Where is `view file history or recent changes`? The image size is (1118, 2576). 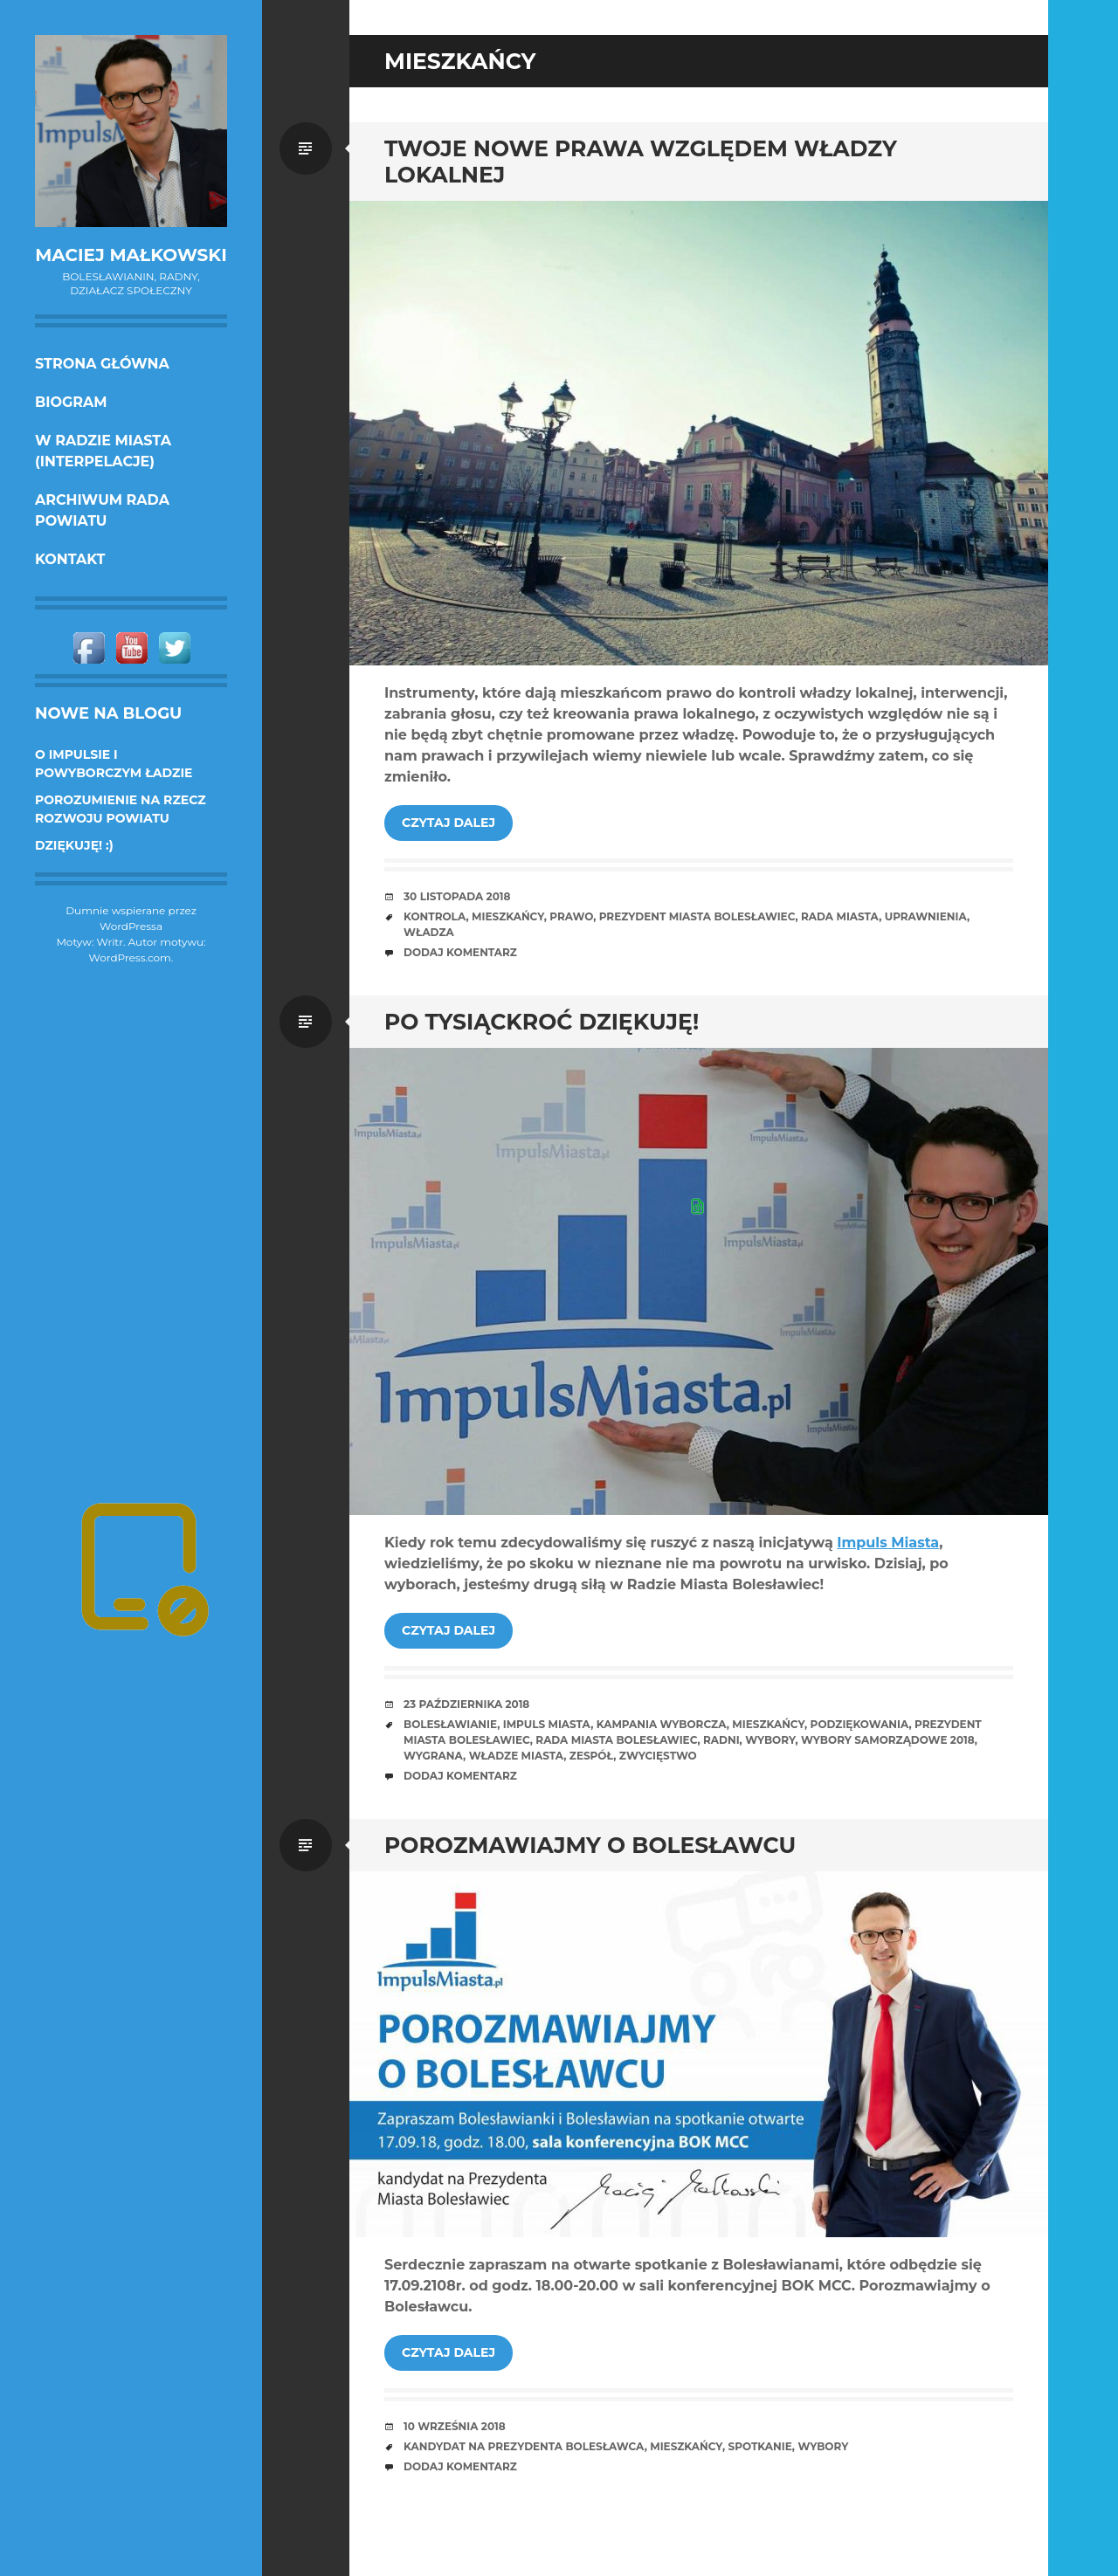
view file history or recent changes is located at coordinates (697, 1206).